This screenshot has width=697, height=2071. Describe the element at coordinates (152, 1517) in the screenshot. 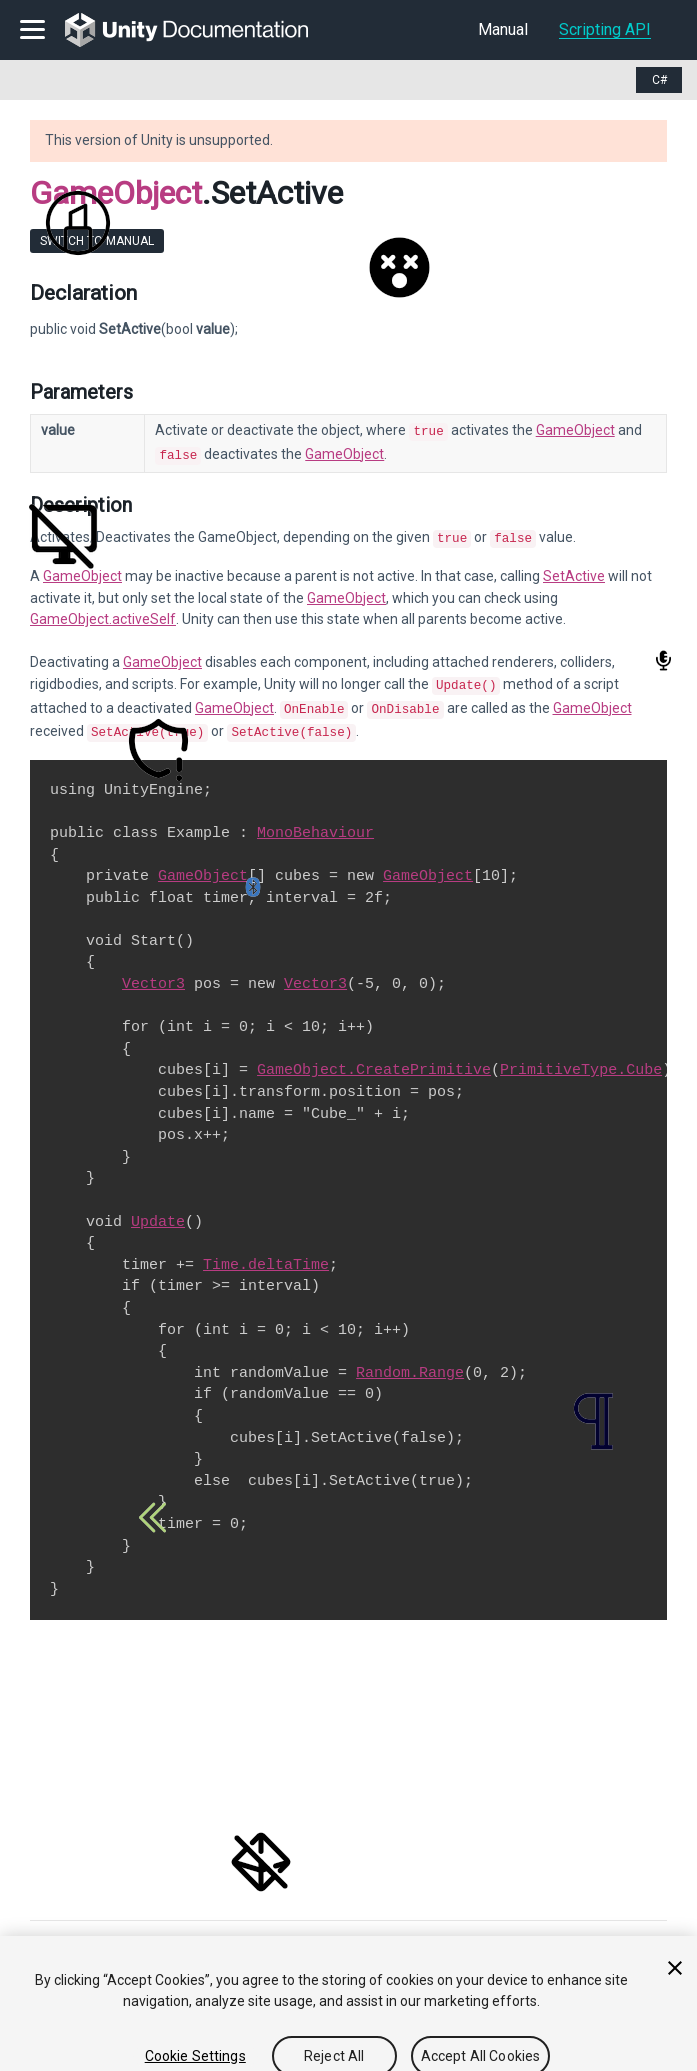

I see `go back to the beginning` at that location.